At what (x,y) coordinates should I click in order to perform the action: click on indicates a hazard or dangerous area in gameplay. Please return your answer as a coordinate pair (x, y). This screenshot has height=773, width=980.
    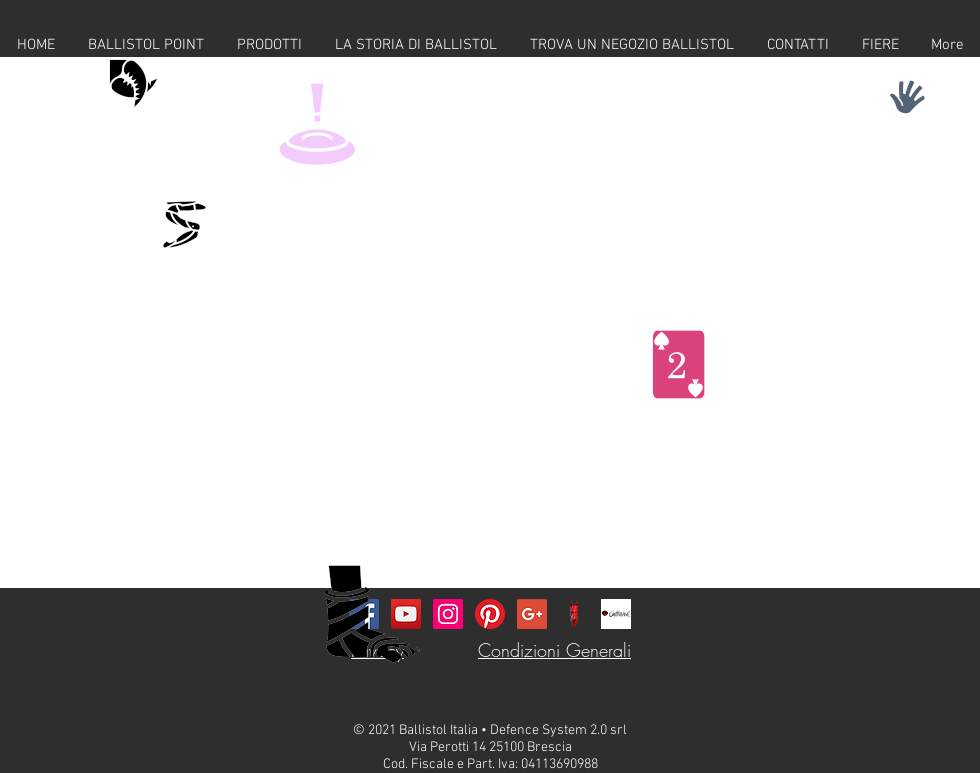
    Looking at the image, I should click on (316, 123).